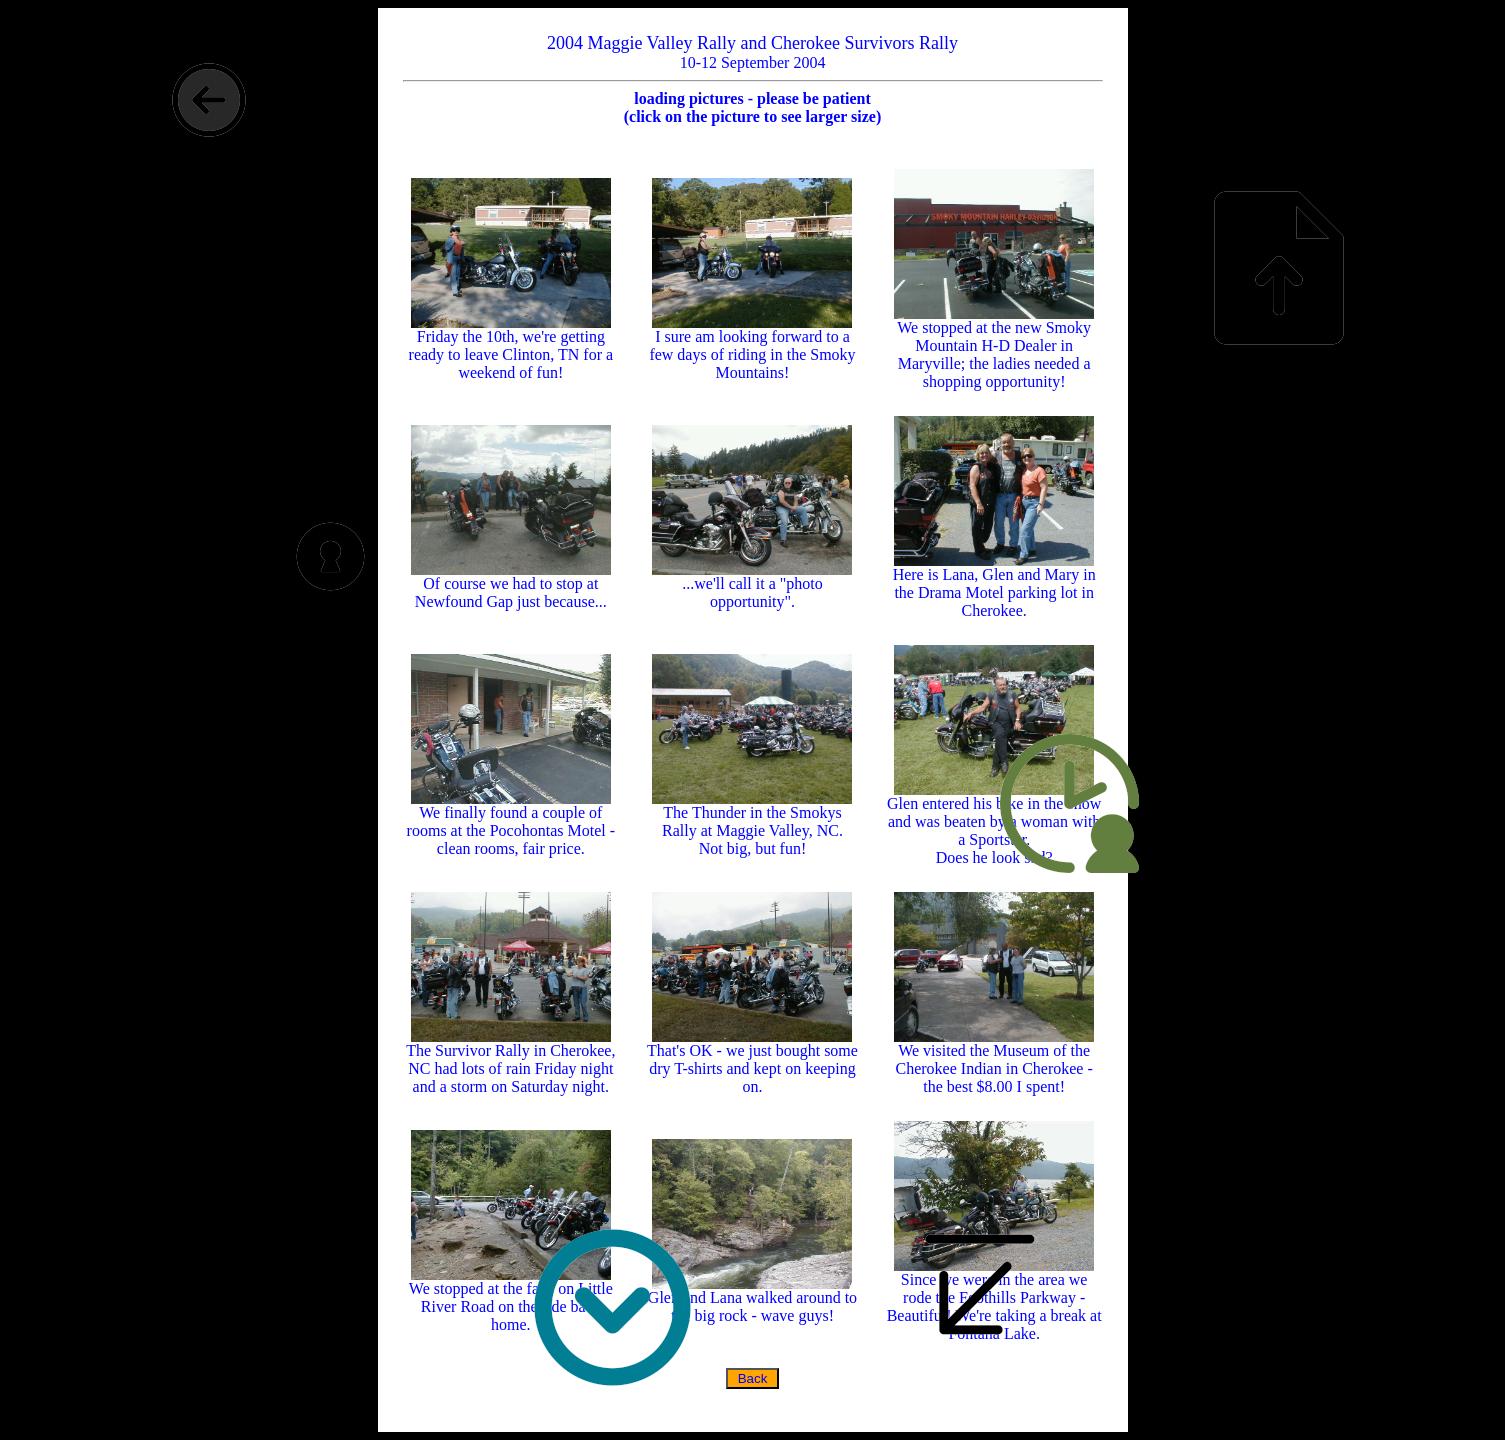 The height and width of the screenshot is (1440, 1505). Describe the element at coordinates (975, 1284) in the screenshot. I see `move content to bottom-left corner` at that location.